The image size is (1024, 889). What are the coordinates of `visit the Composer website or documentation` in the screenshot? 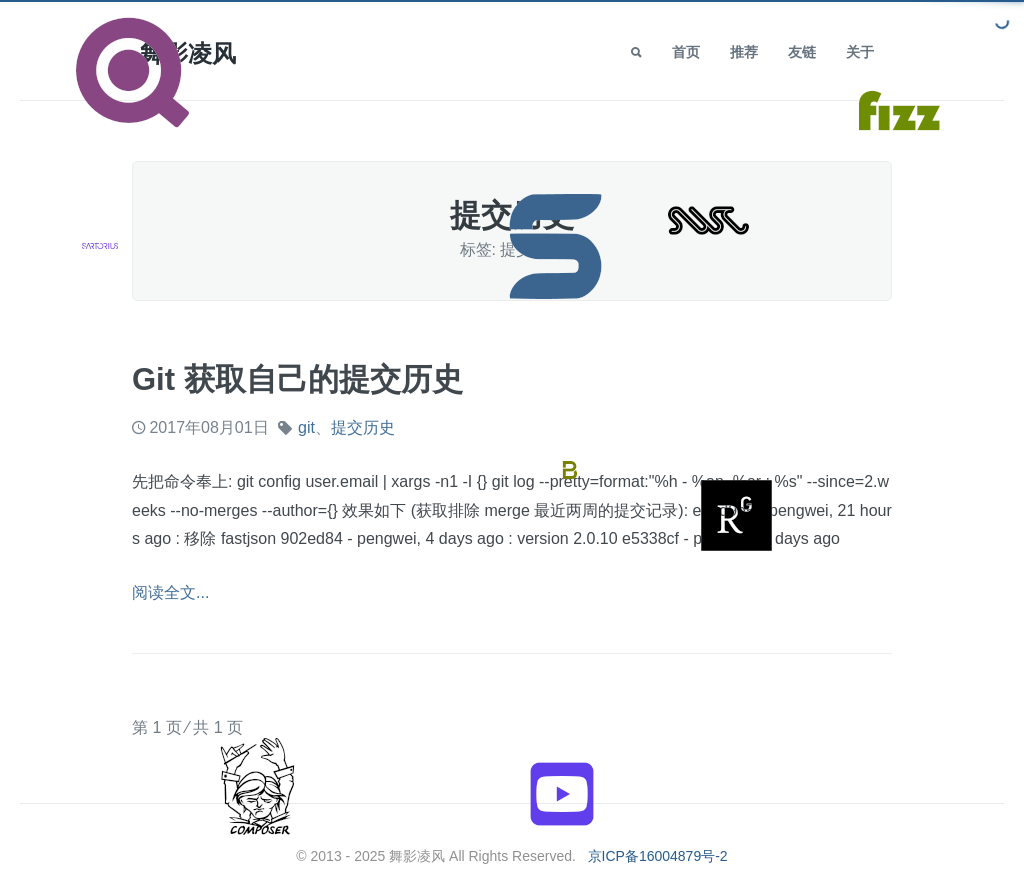 It's located at (257, 786).